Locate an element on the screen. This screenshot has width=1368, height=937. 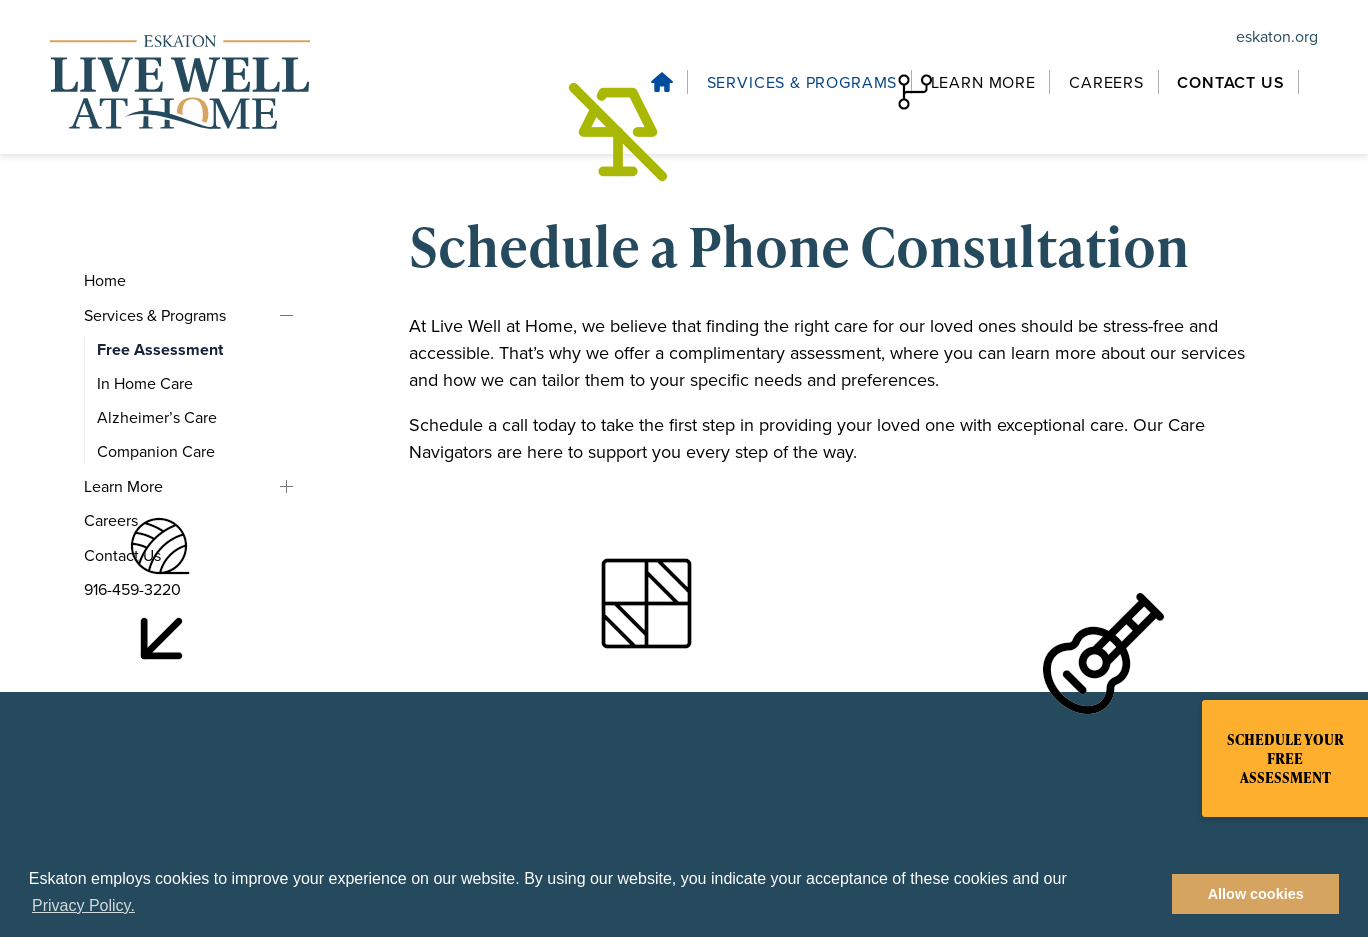
access knitting or crafting projects is located at coordinates (159, 546).